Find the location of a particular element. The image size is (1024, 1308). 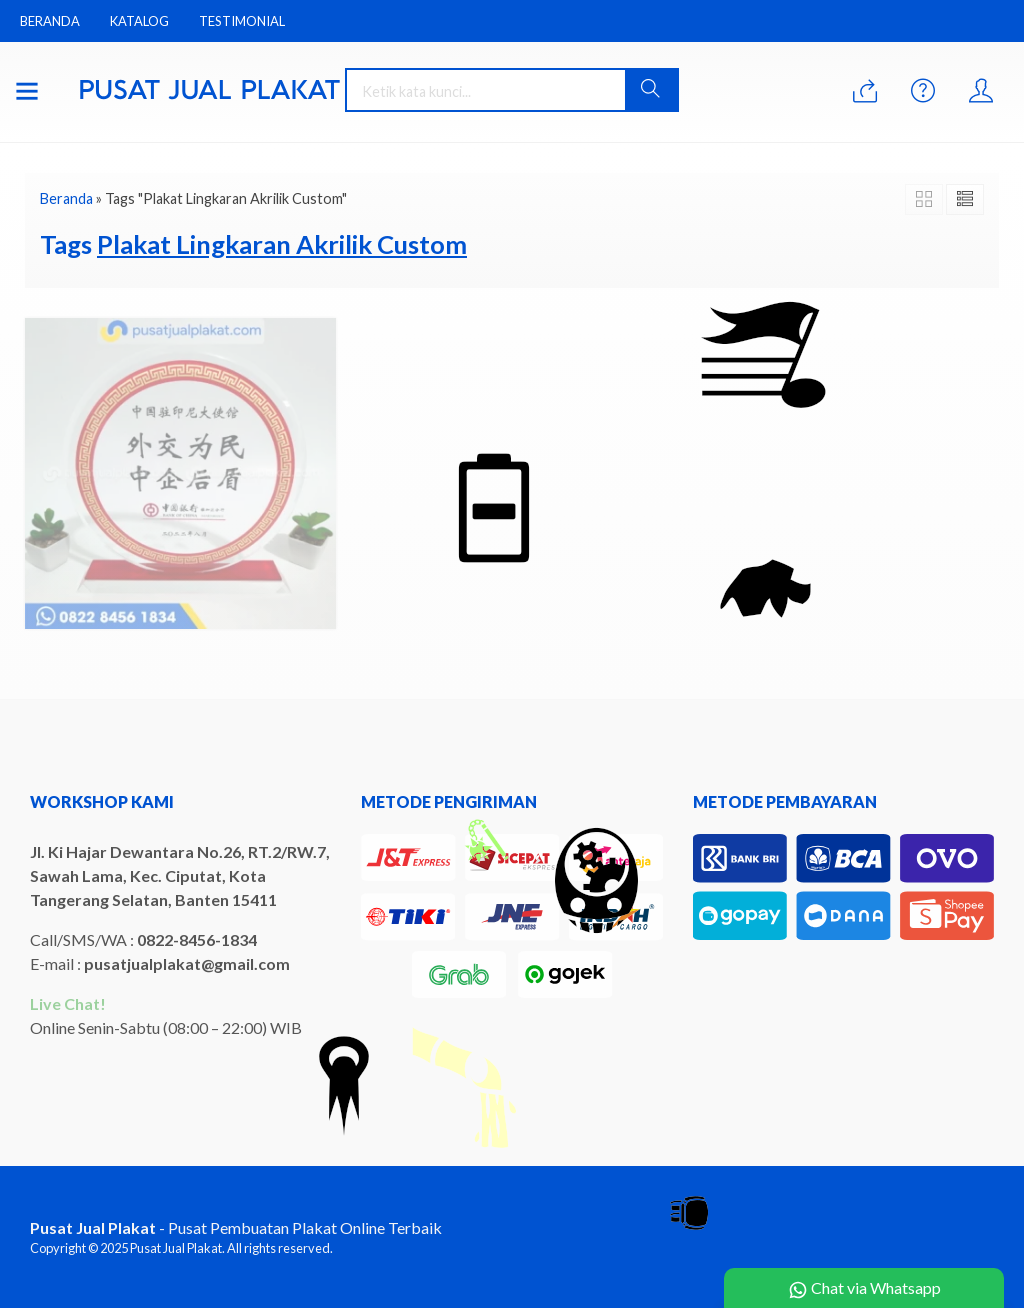

reduce battery usage or power consumption is located at coordinates (494, 508).